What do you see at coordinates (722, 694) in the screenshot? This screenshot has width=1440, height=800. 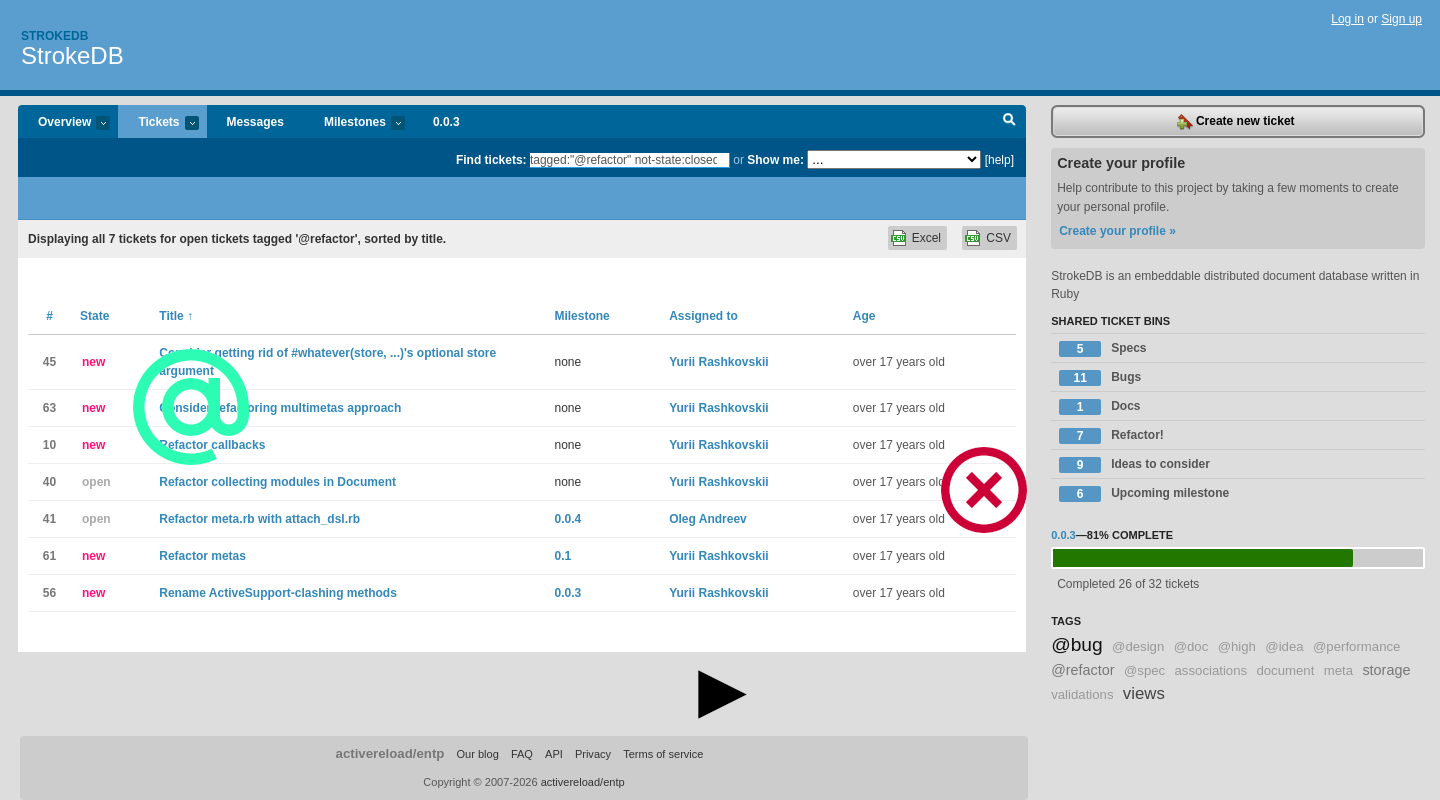 I see `play media or video content` at bounding box center [722, 694].